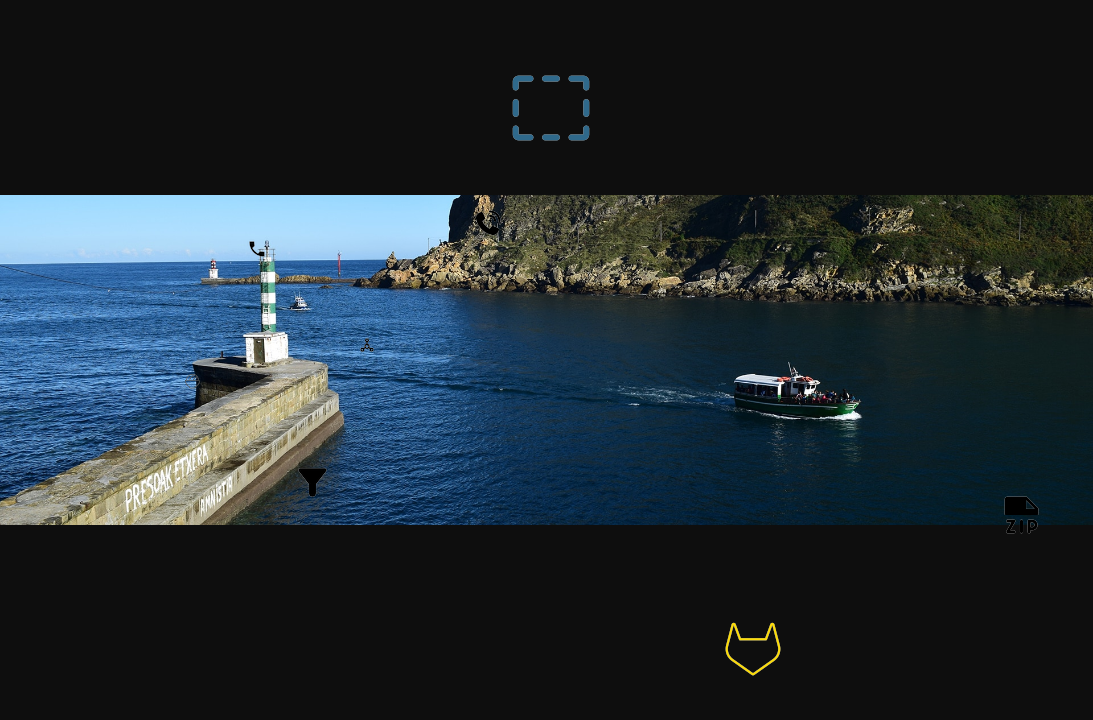 This screenshot has height=720, width=1093. Describe the element at coordinates (367, 345) in the screenshot. I see `access social network connections` at that location.